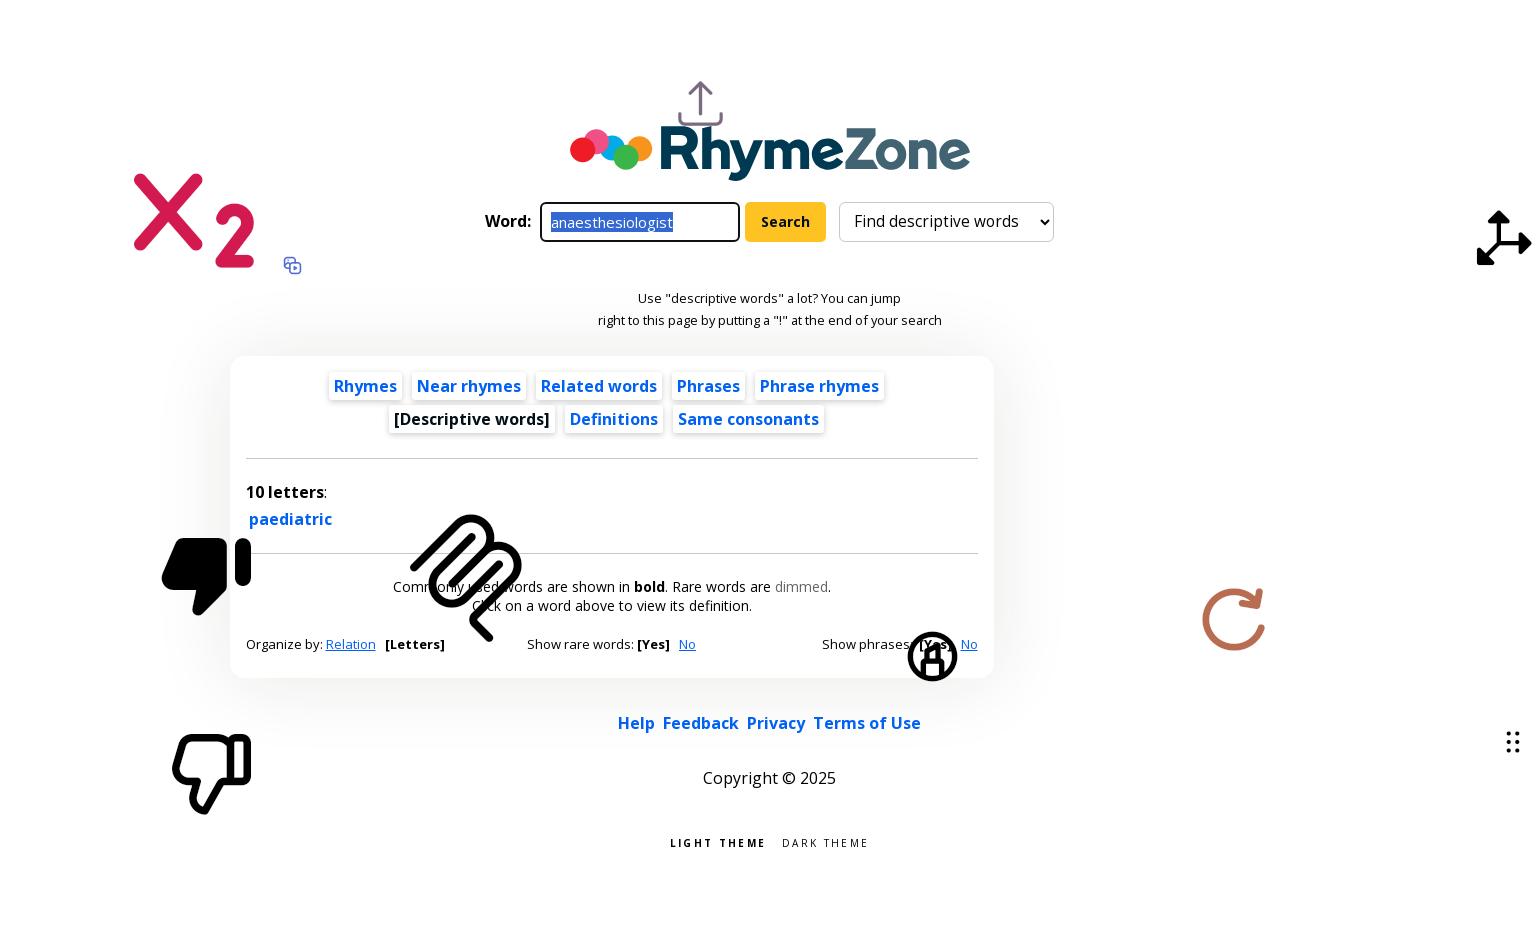 Image resolution: width=1539 pixels, height=951 pixels. What do you see at coordinates (1501, 241) in the screenshot?
I see `access 3D vector or coordinate tools` at bounding box center [1501, 241].